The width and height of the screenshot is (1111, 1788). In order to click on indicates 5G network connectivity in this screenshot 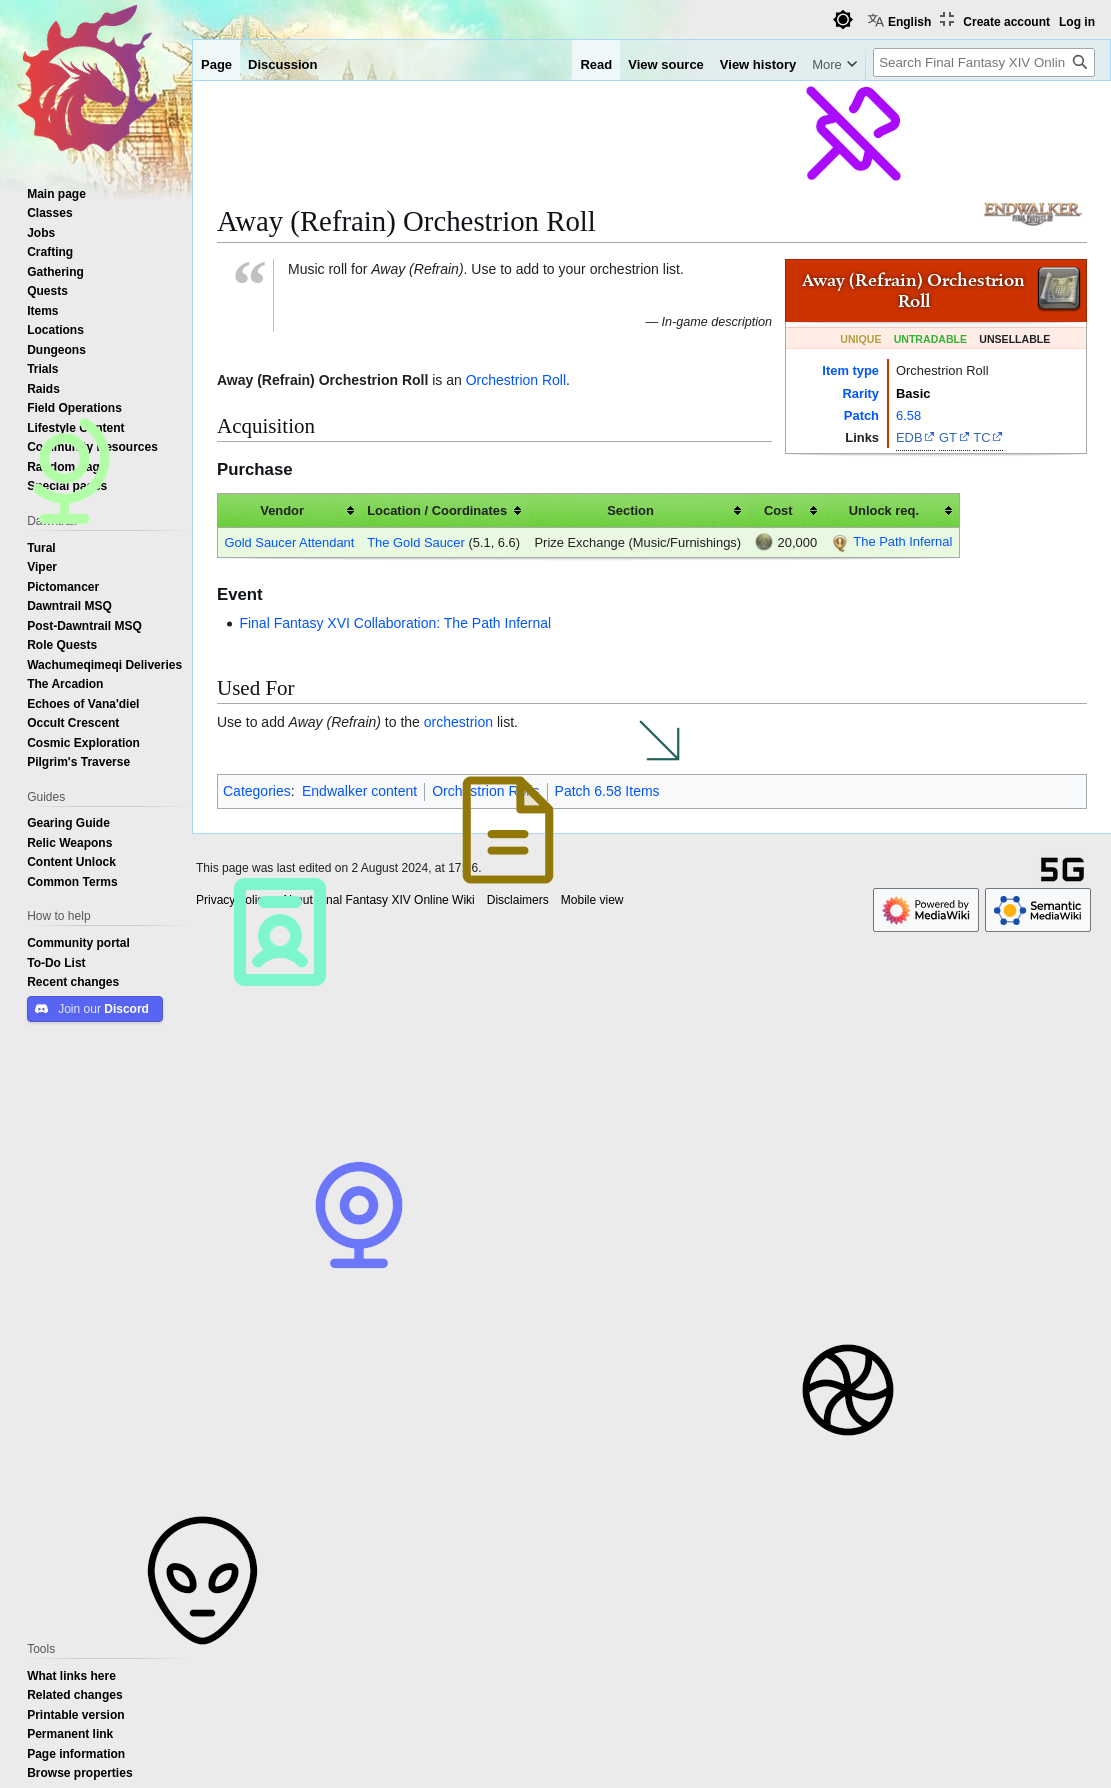, I will do `click(1062, 869)`.